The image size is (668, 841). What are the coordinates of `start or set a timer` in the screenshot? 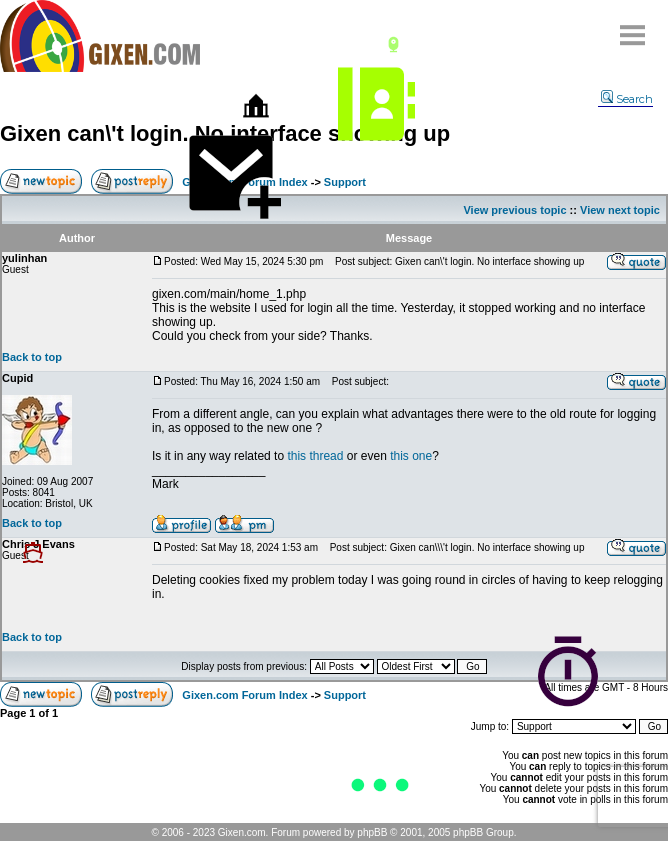 It's located at (568, 673).